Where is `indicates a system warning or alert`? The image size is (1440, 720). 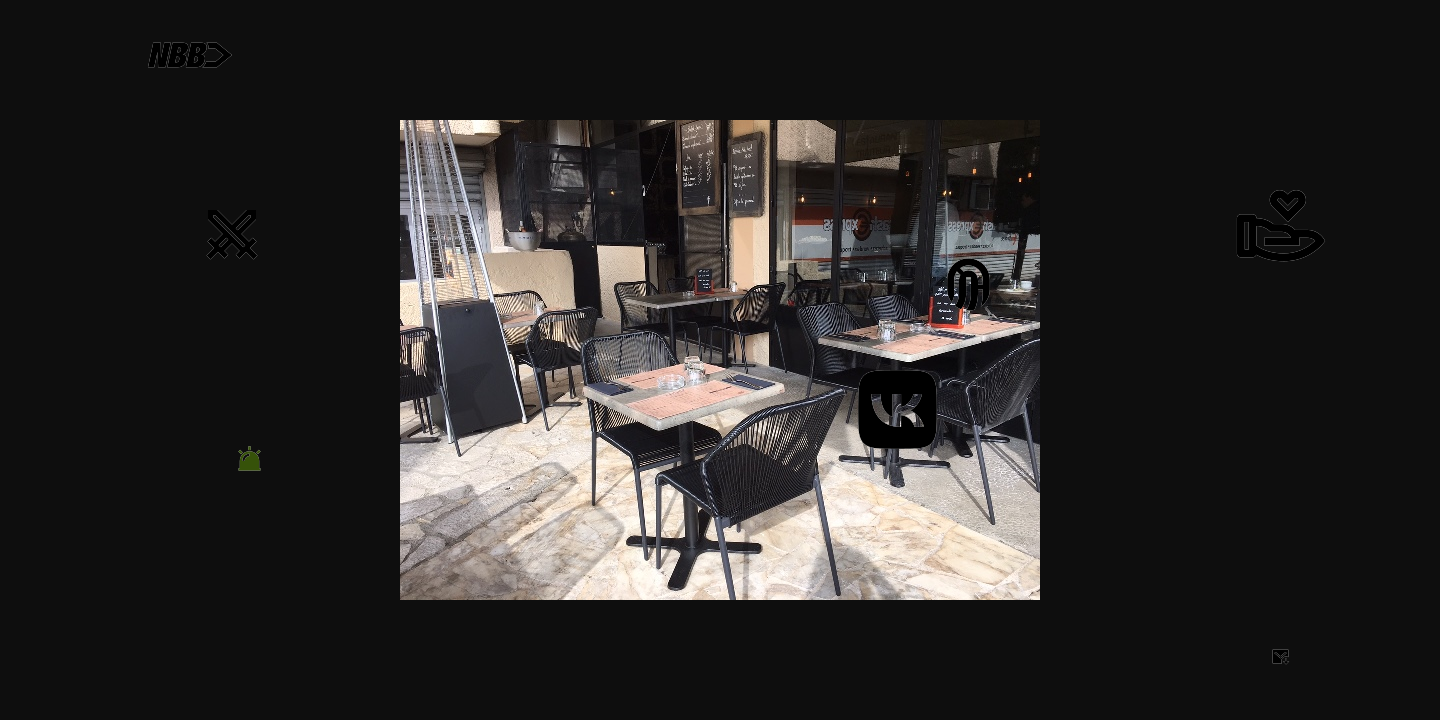
indicates a system warning or alert is located at coordinates (249, 458).